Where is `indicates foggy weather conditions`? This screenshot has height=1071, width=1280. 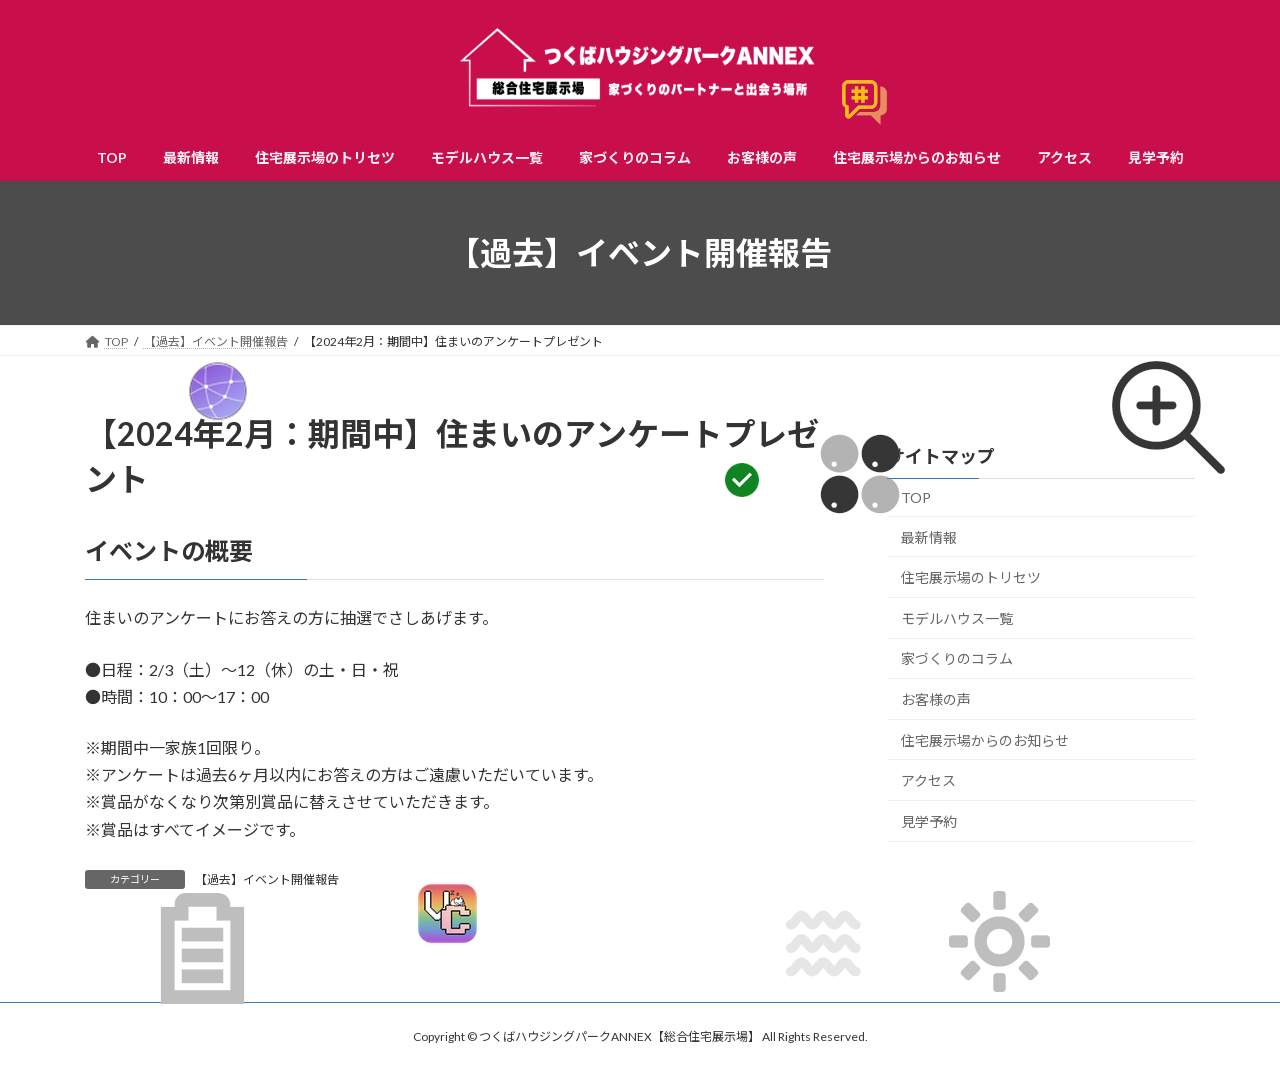
indicates foggy weather conditions is located at coordinates (823, 943).